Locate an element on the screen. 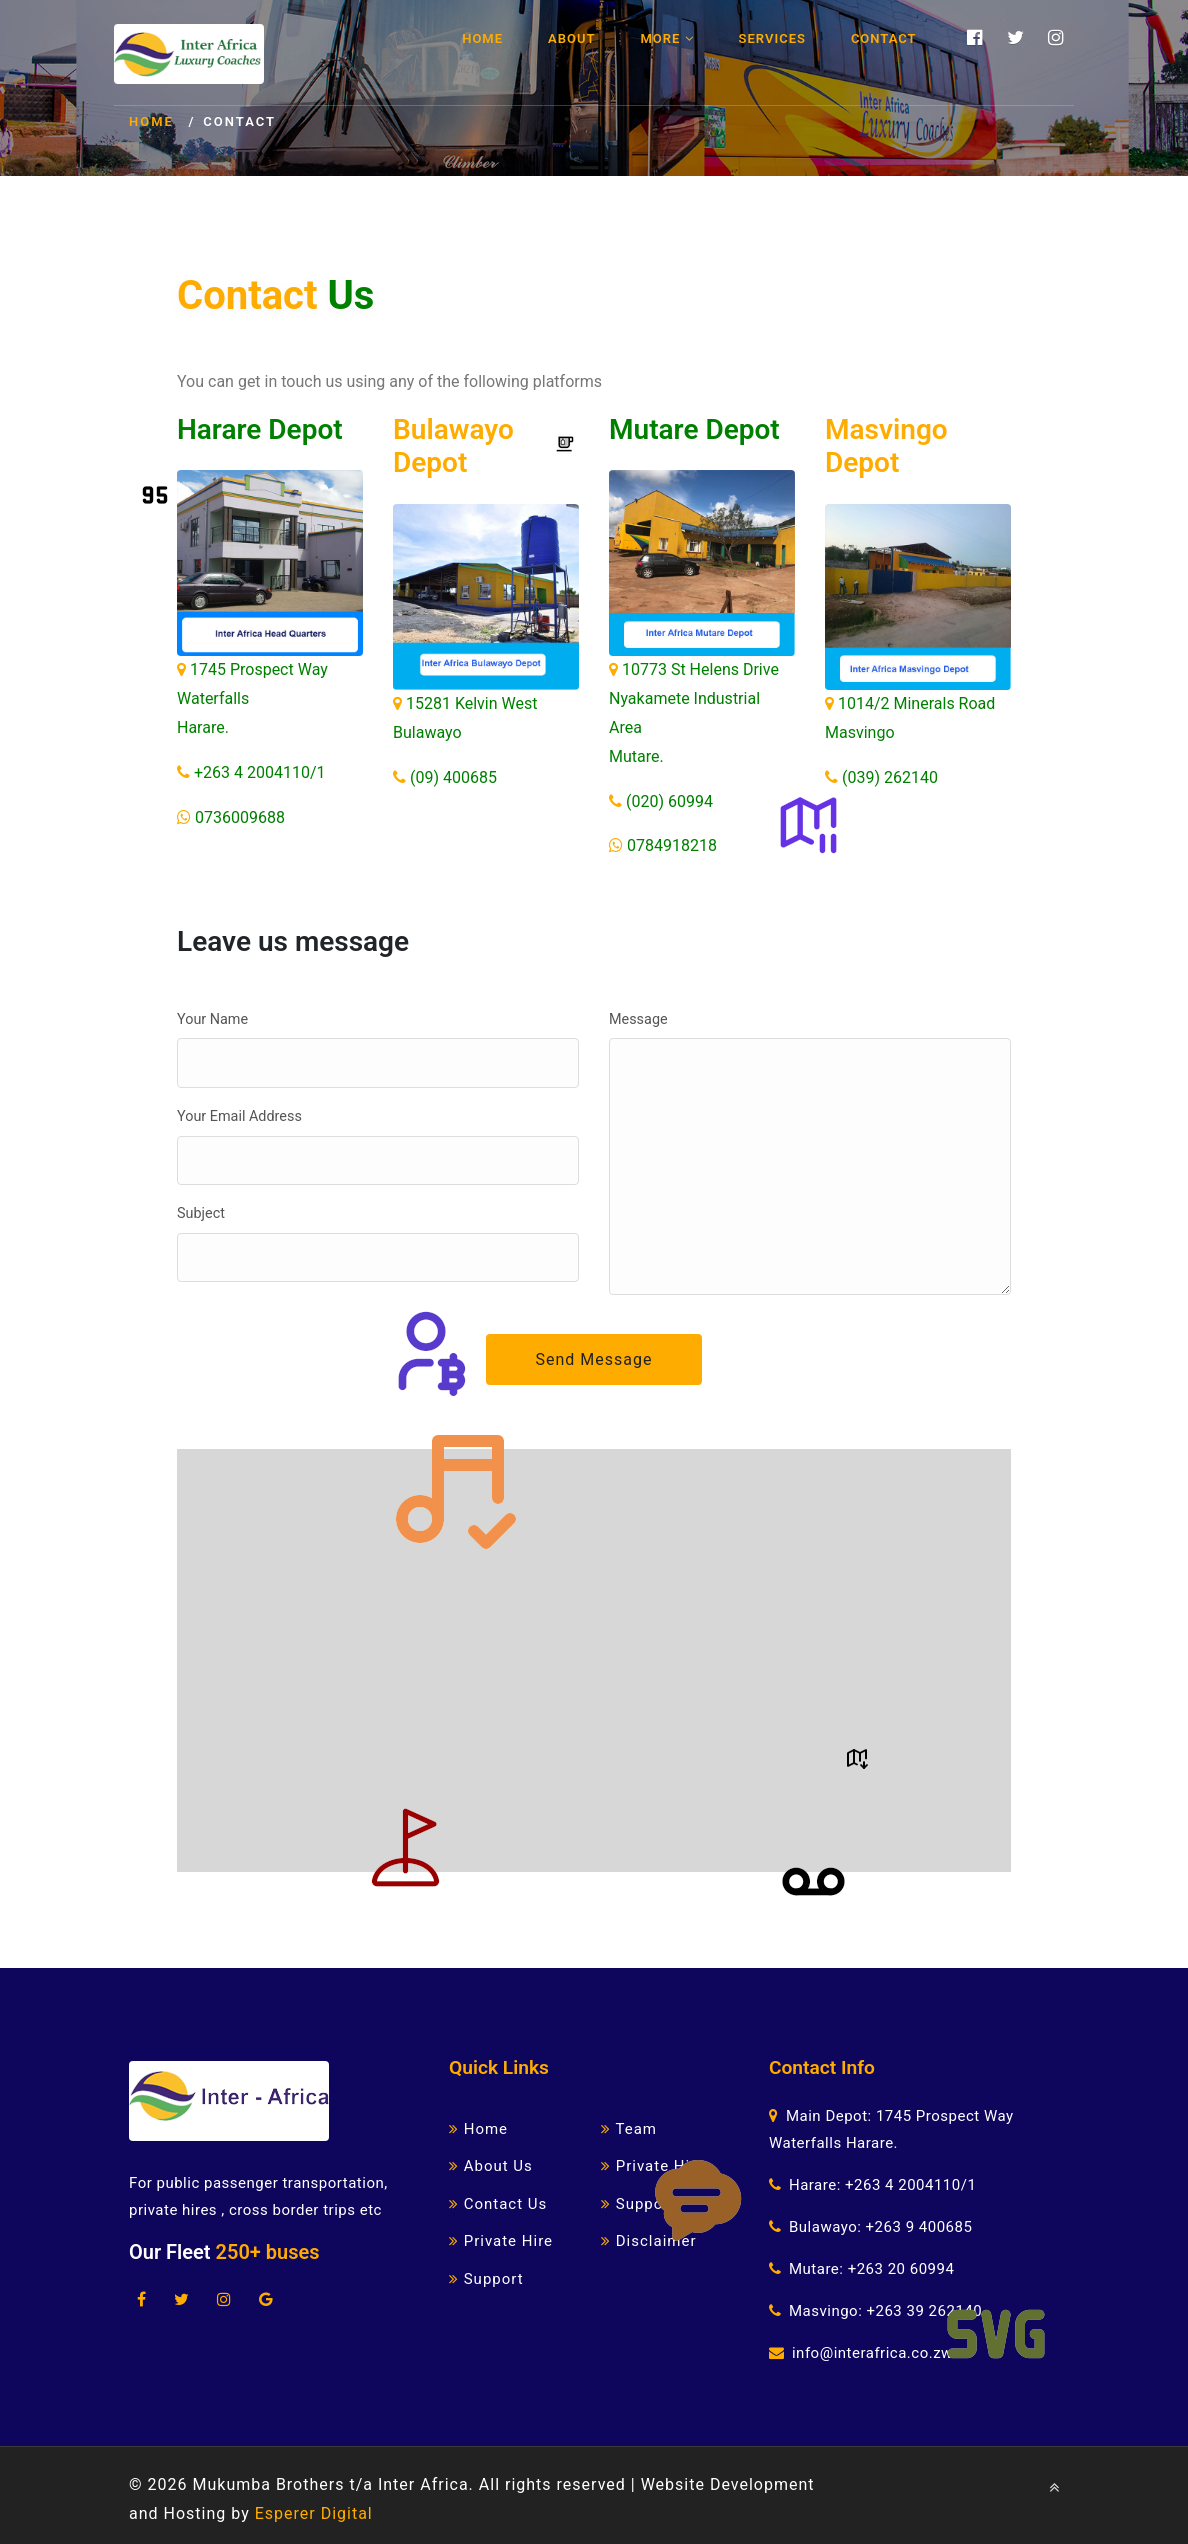 Image resolution: width=1188 pixels, height=2544 pixels. download map for offline use is located at coordinates (857, 1758).